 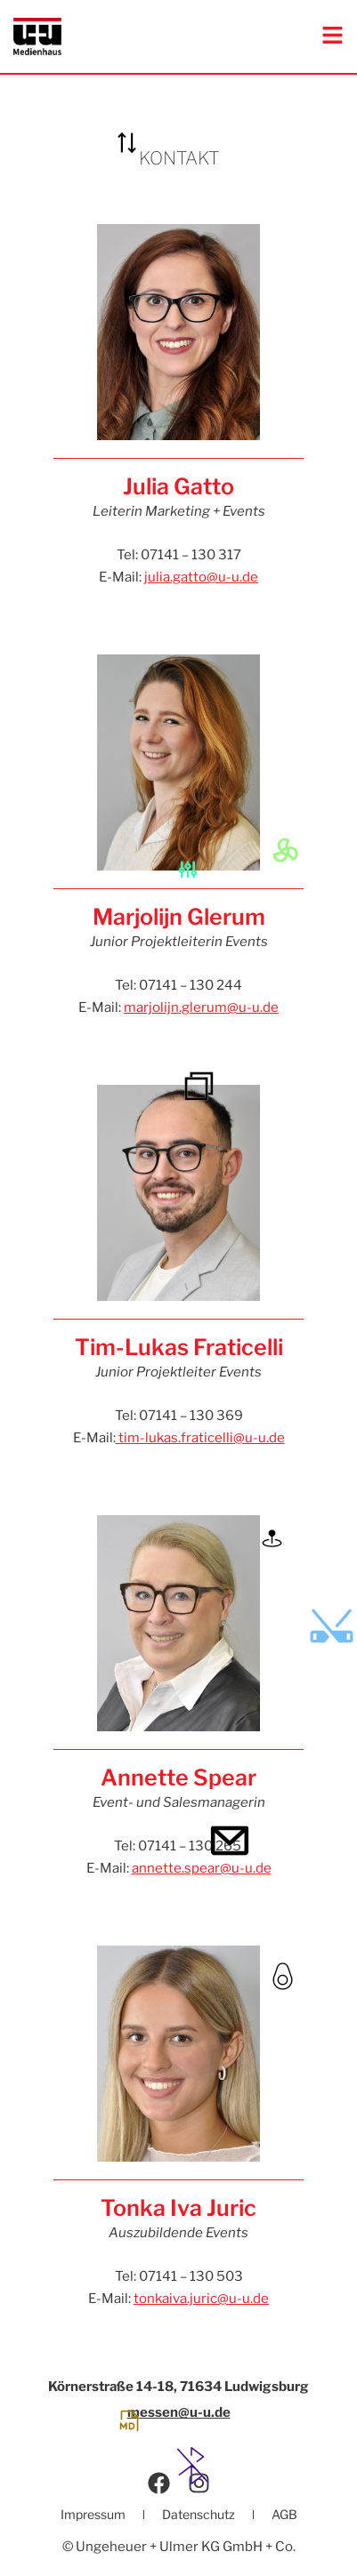 I want to click on restore window to previous size, so click(x=198, y=1085).